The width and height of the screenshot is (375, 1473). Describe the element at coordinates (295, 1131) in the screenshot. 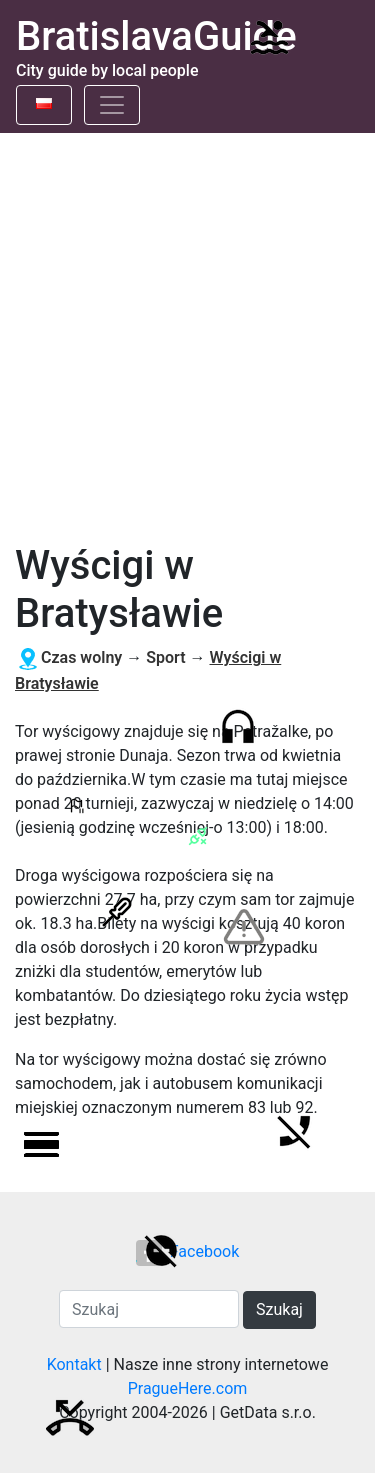

I see `phone calls are disabled or unavailable` at that location.